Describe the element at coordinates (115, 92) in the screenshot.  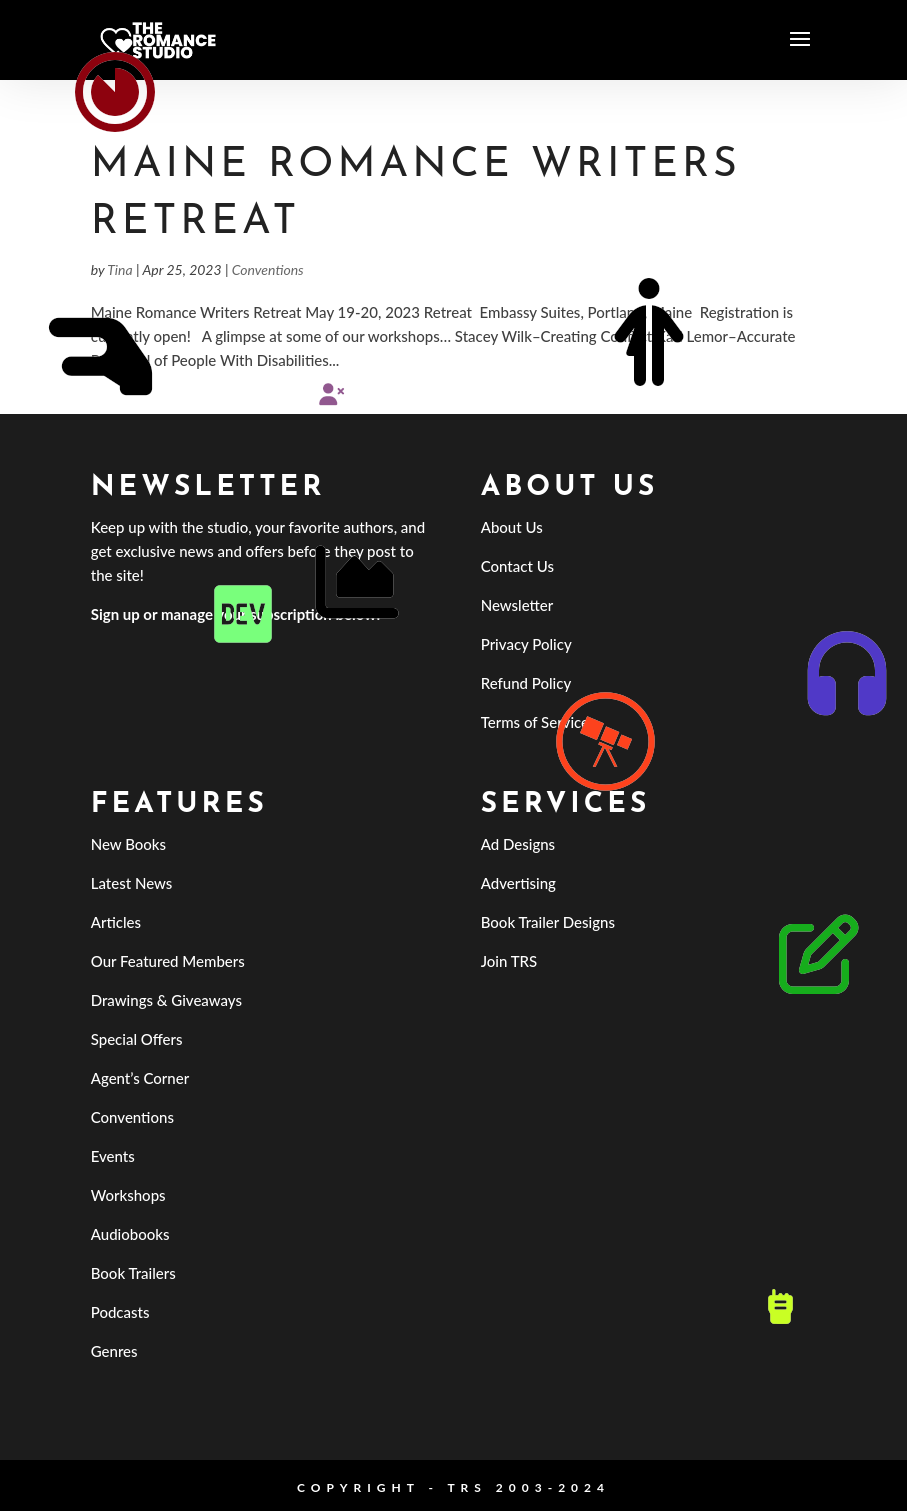
I see `indicates task progress at approximately 70% complete` at that location.